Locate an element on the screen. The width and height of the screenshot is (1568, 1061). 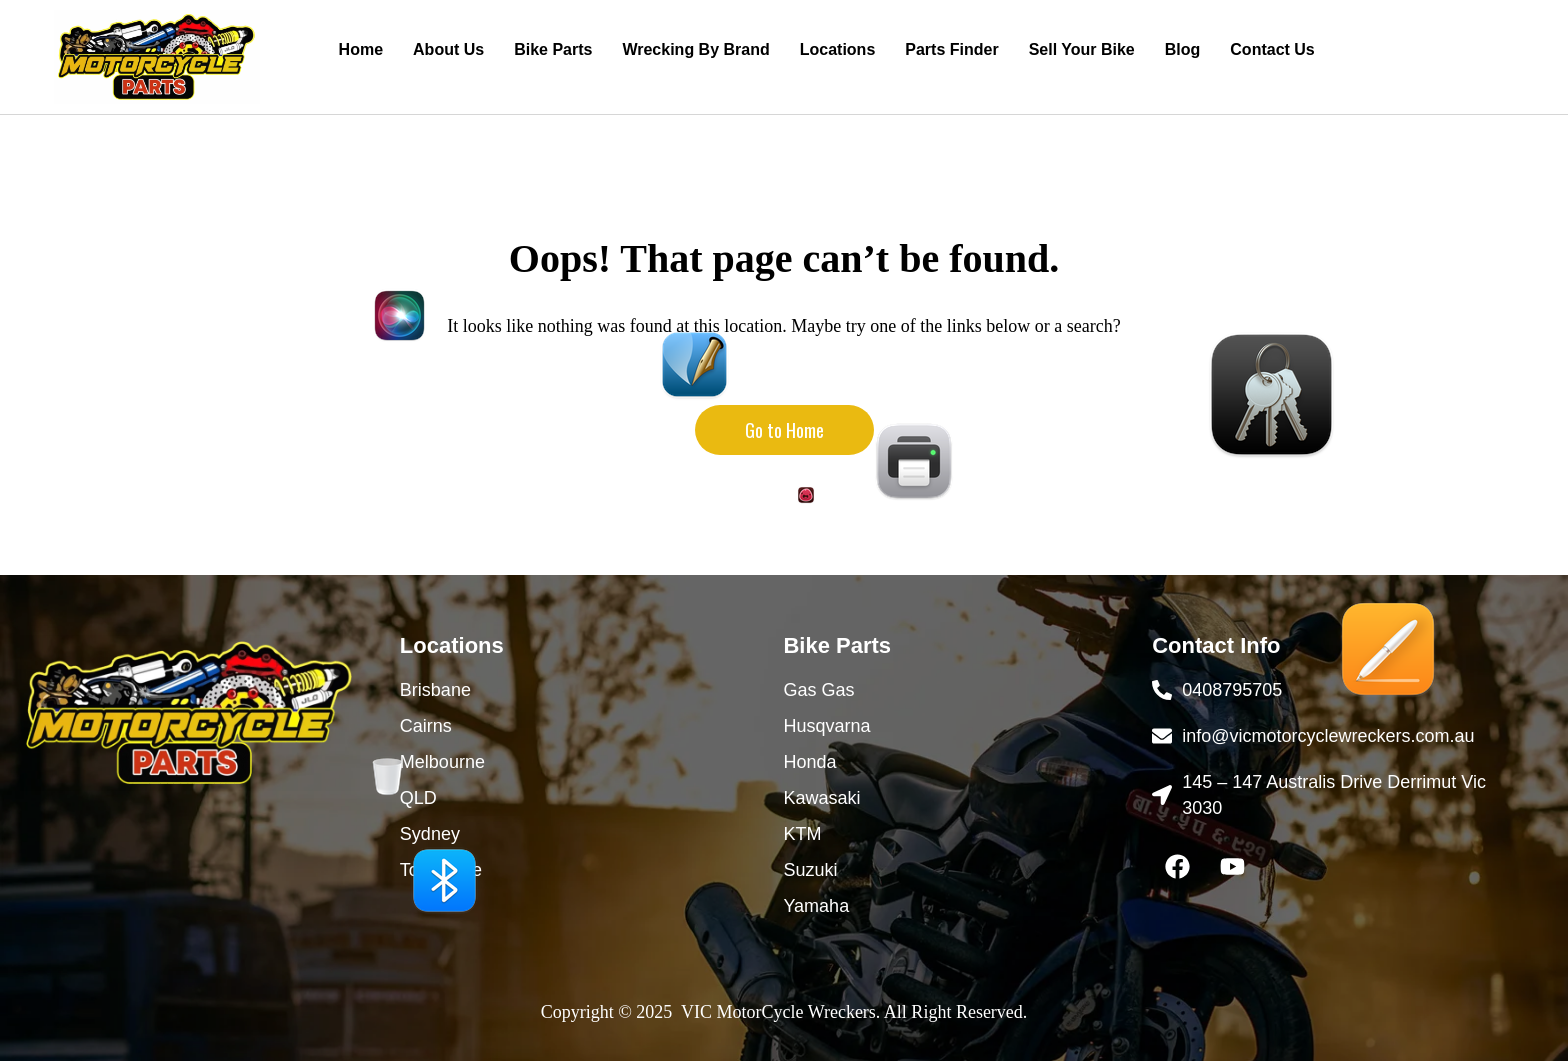
open the trash to view deleted items is located at coordinates (387, 776).